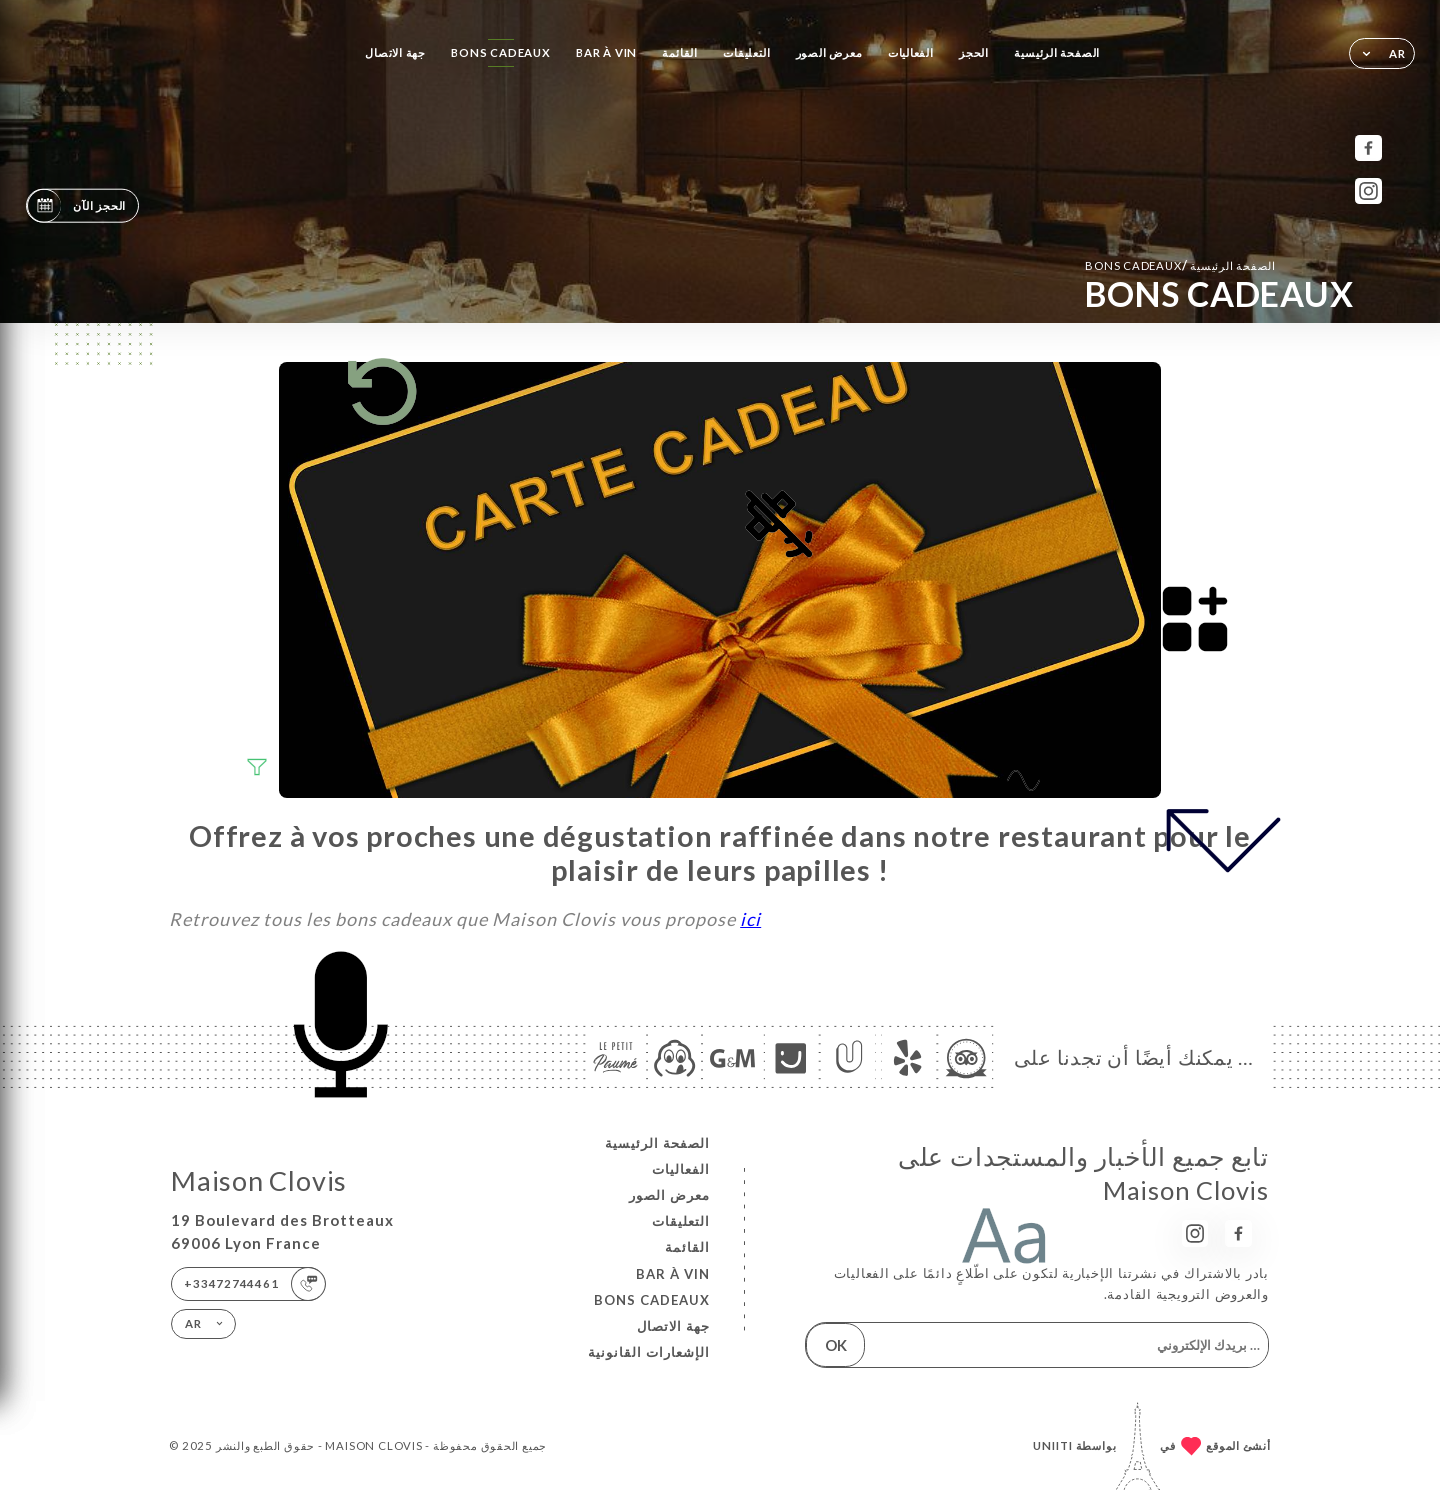 This screenshot has width=1440, height=1490. I want to click on access app drawer or menu, so click(1195, 619).